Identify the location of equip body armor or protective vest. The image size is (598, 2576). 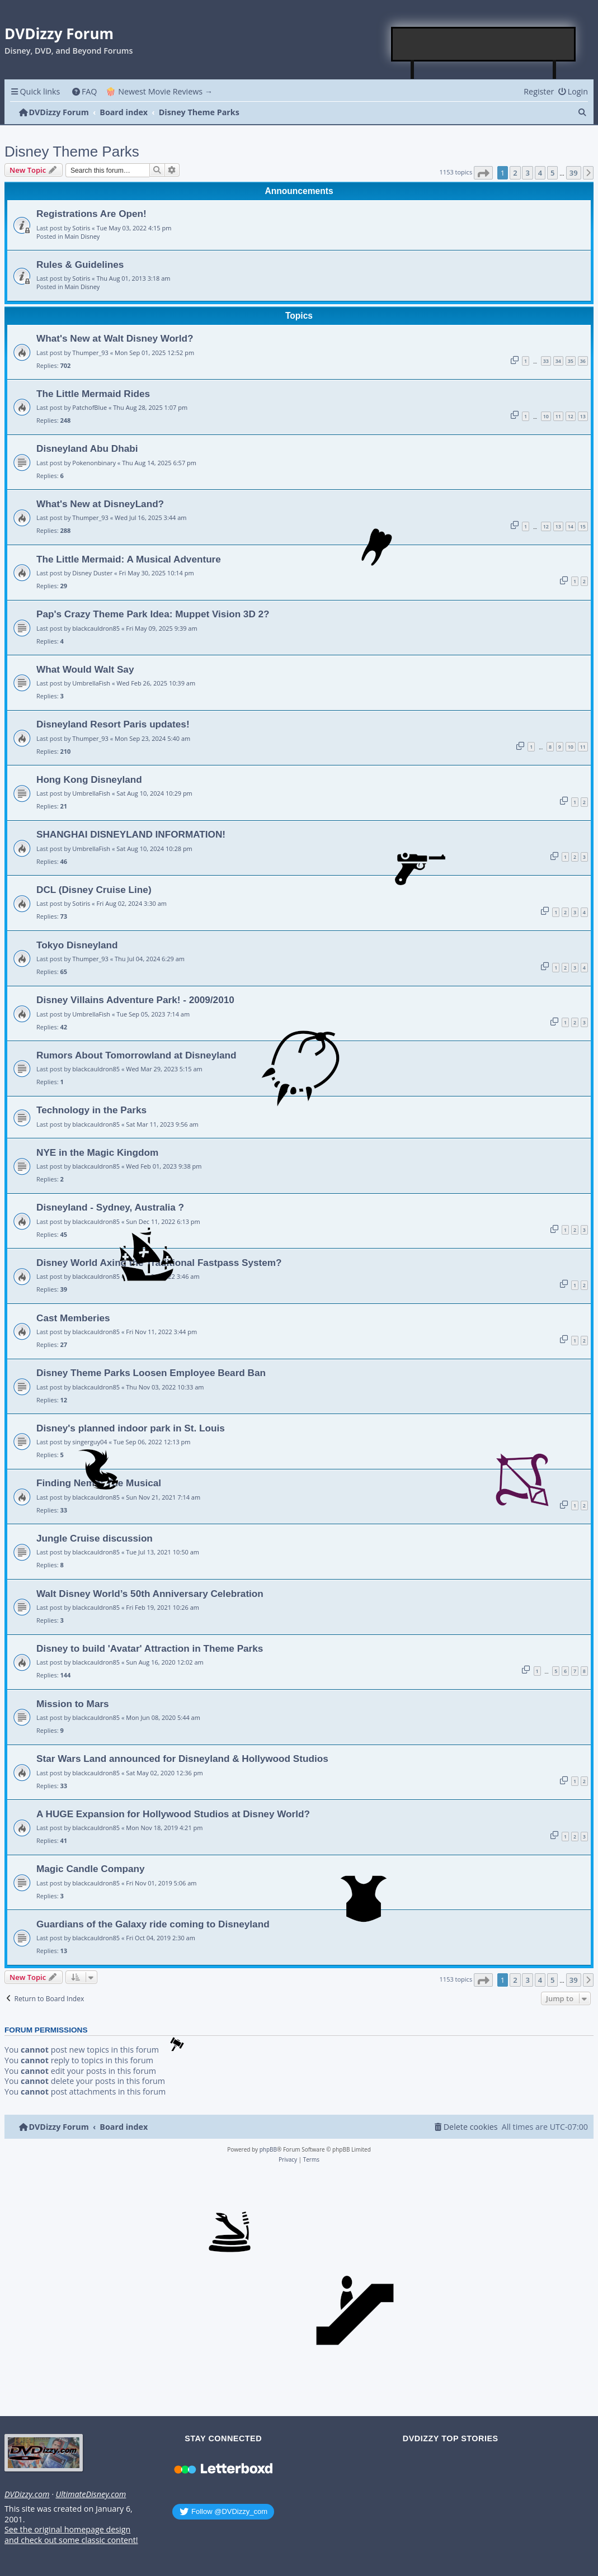
(364, 1899).